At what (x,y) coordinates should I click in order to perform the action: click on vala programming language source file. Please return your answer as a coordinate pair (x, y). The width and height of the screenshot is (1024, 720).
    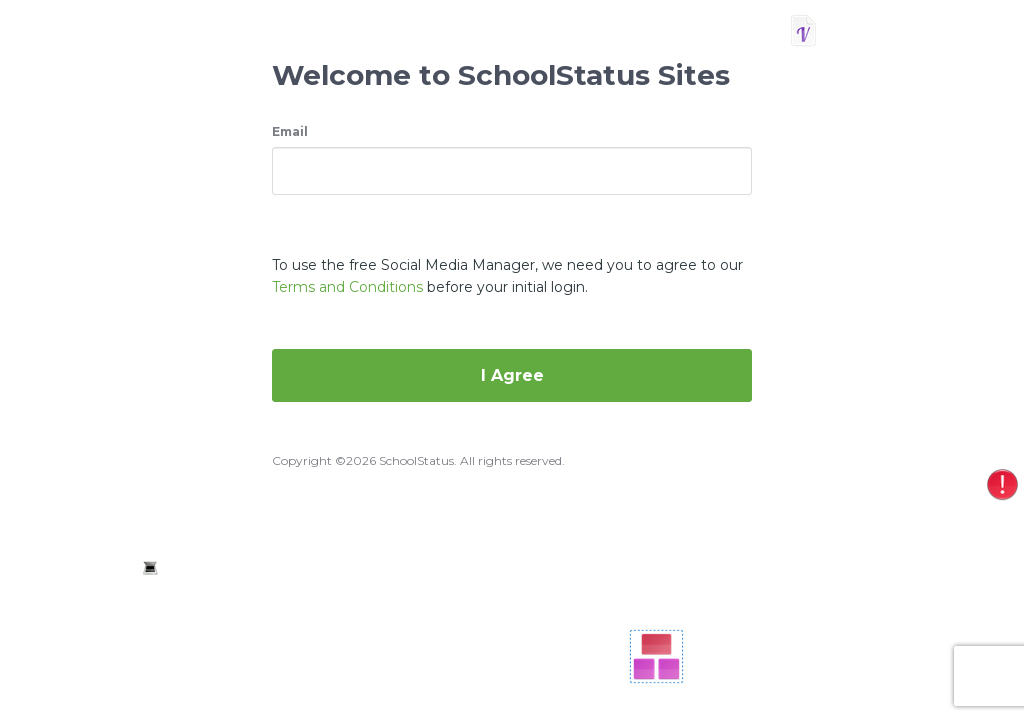
    Looking at the image, I should click on (803, 30).